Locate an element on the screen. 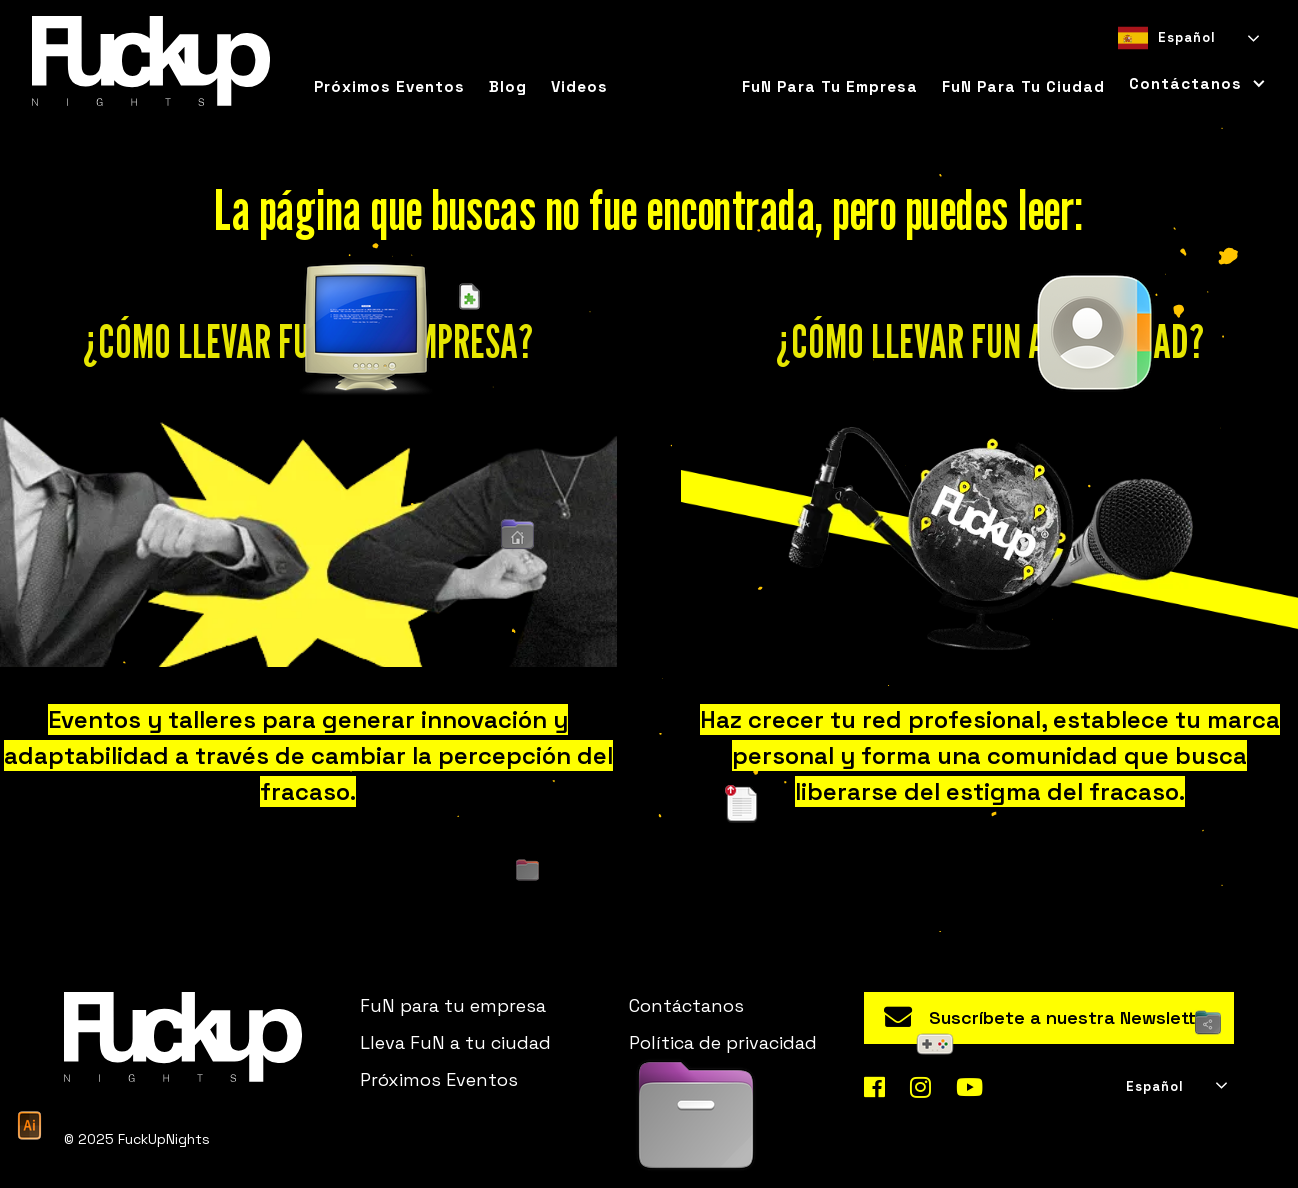 This screenshot has width=1298, height=1188. game controller input device is located at coordinates (935, 1044).